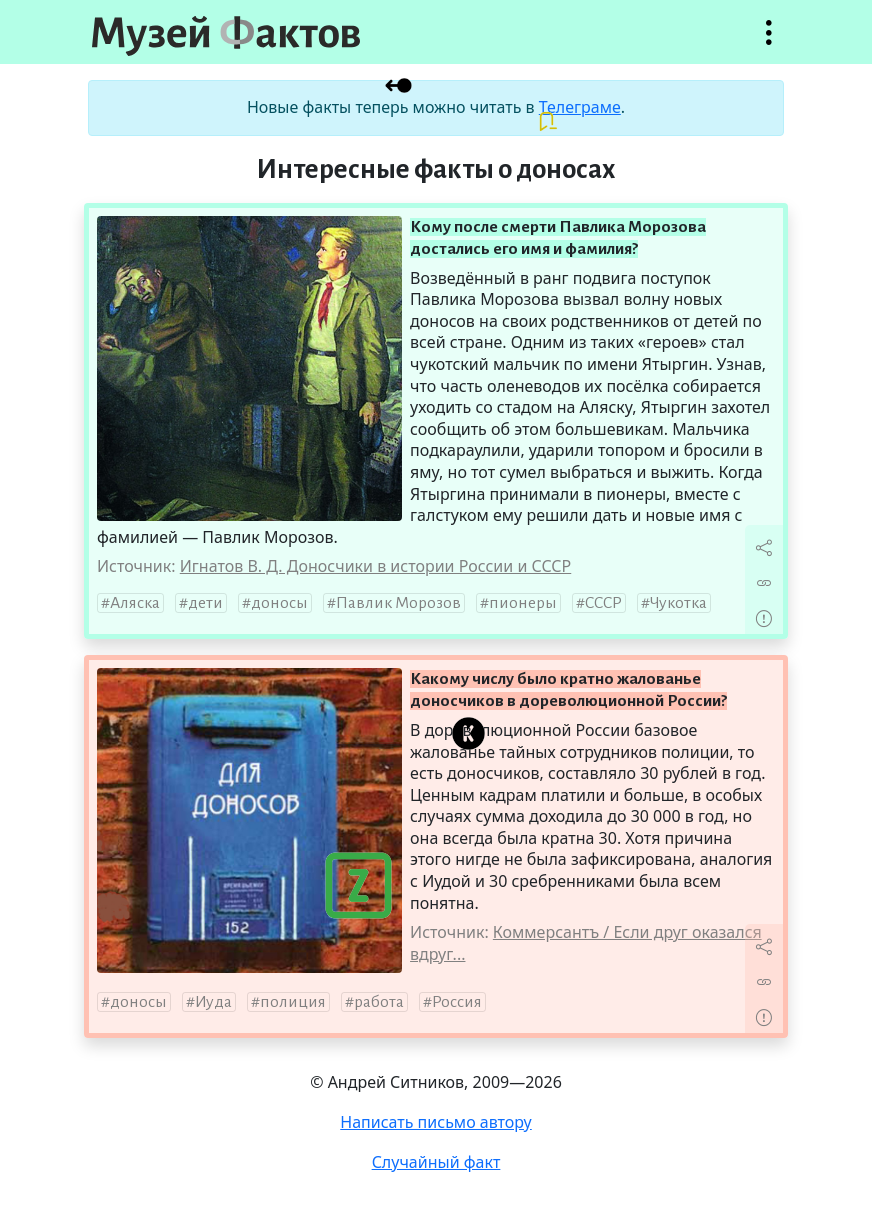  What do you see at coordinates (546, 121) in the screenshot?
I see `remove item from bookmarks` at bounding box center [546, 121].